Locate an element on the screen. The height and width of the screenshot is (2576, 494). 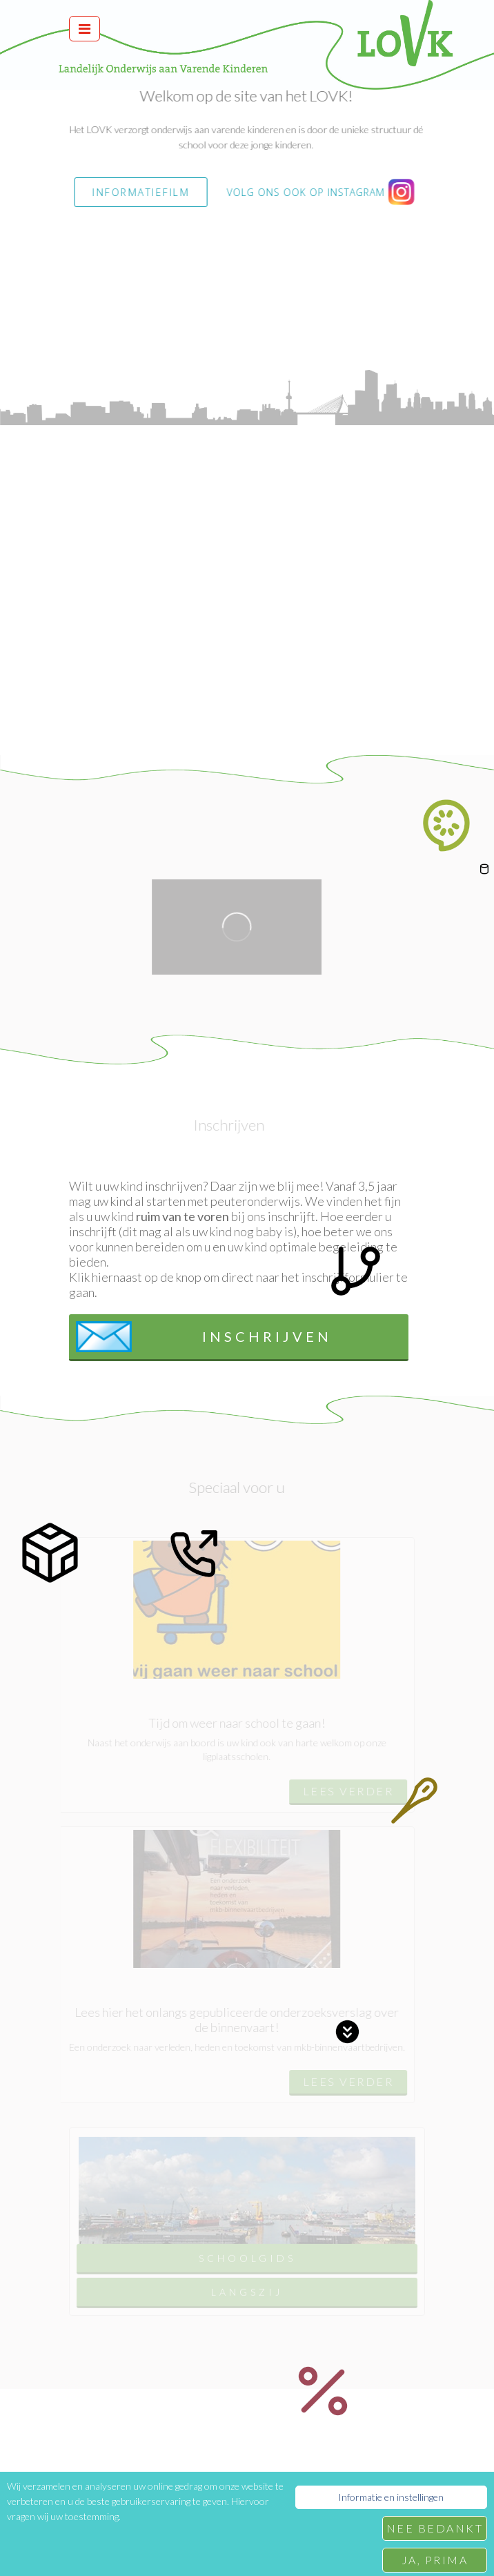
access database or storage is located at coordinates (484, 869).